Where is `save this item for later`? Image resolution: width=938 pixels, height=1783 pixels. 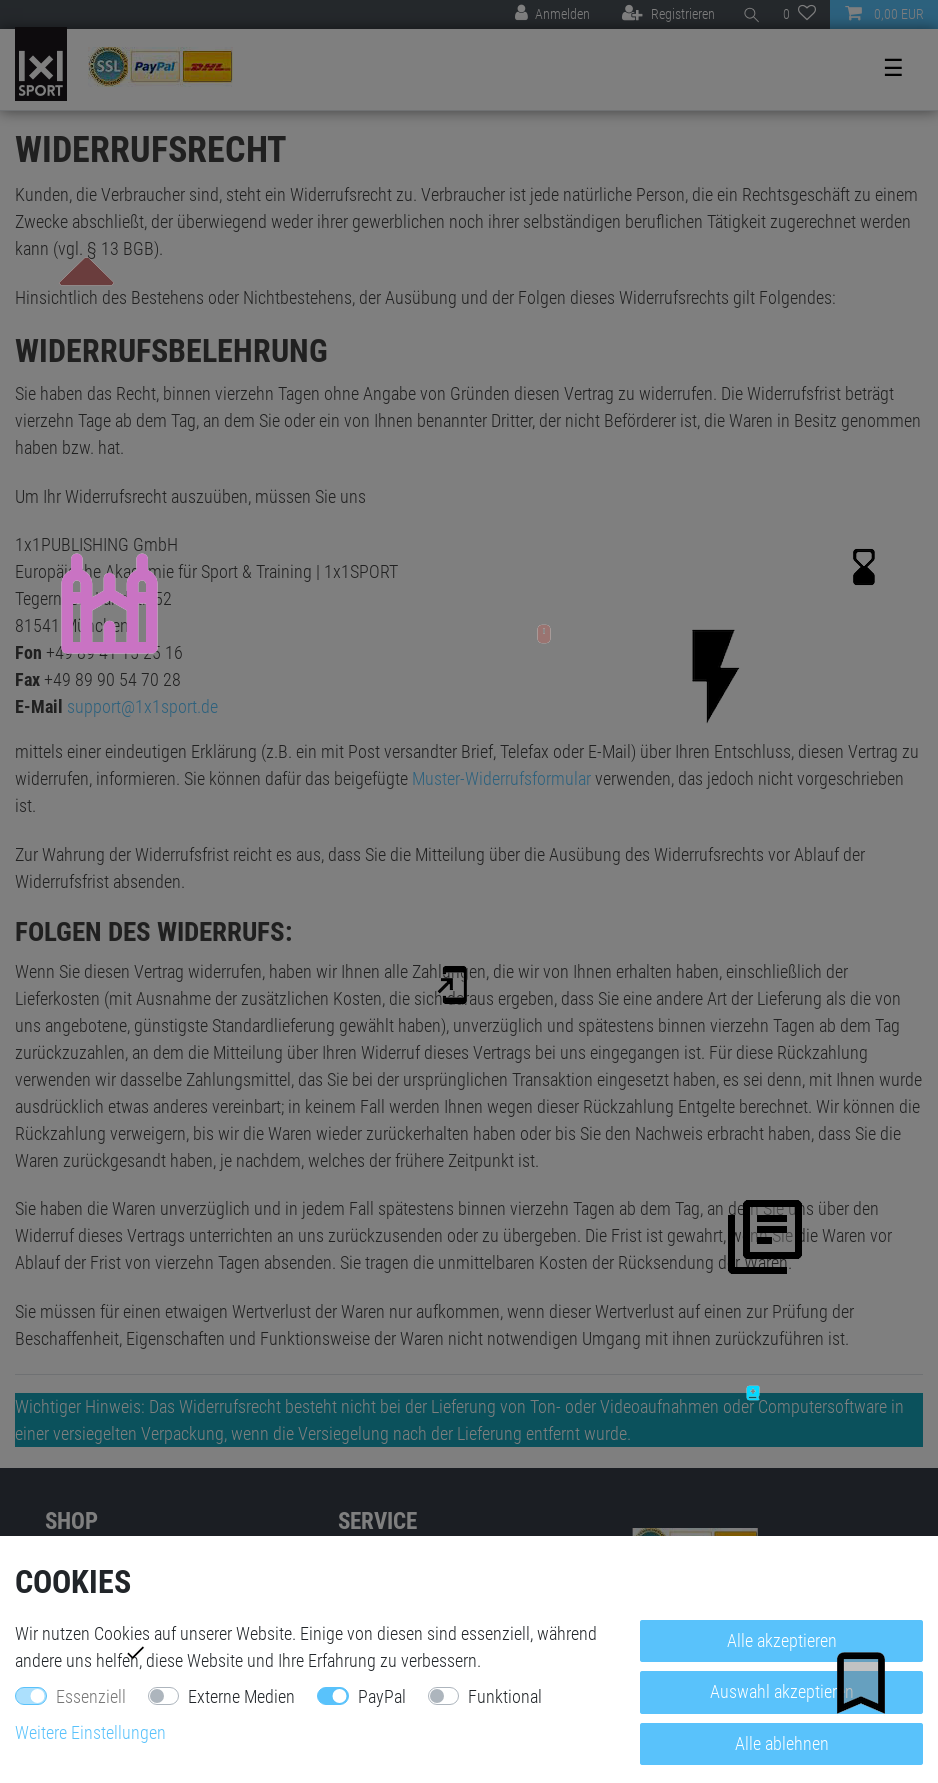
save this item for later is located at coordinates (861, 1683).